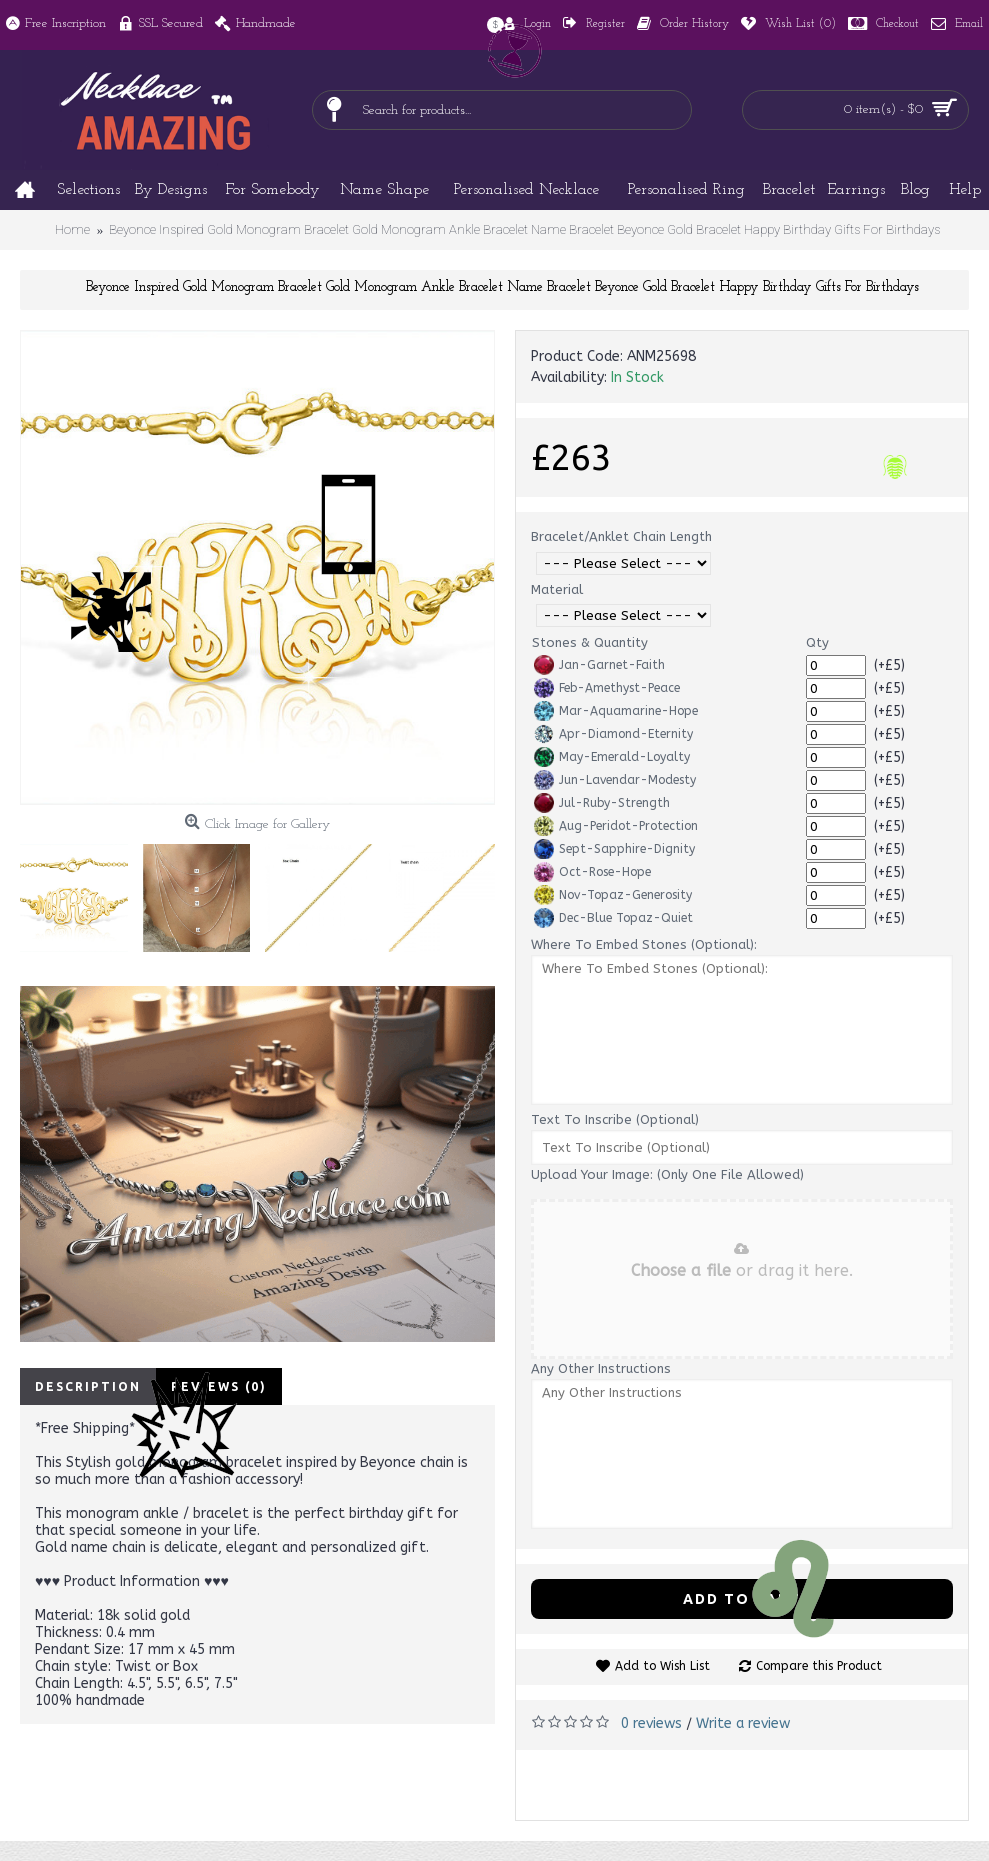  Describe the element at coordinates (793, 1588) in the screenshot. I see `represents the leo zodiac sign` at that location.